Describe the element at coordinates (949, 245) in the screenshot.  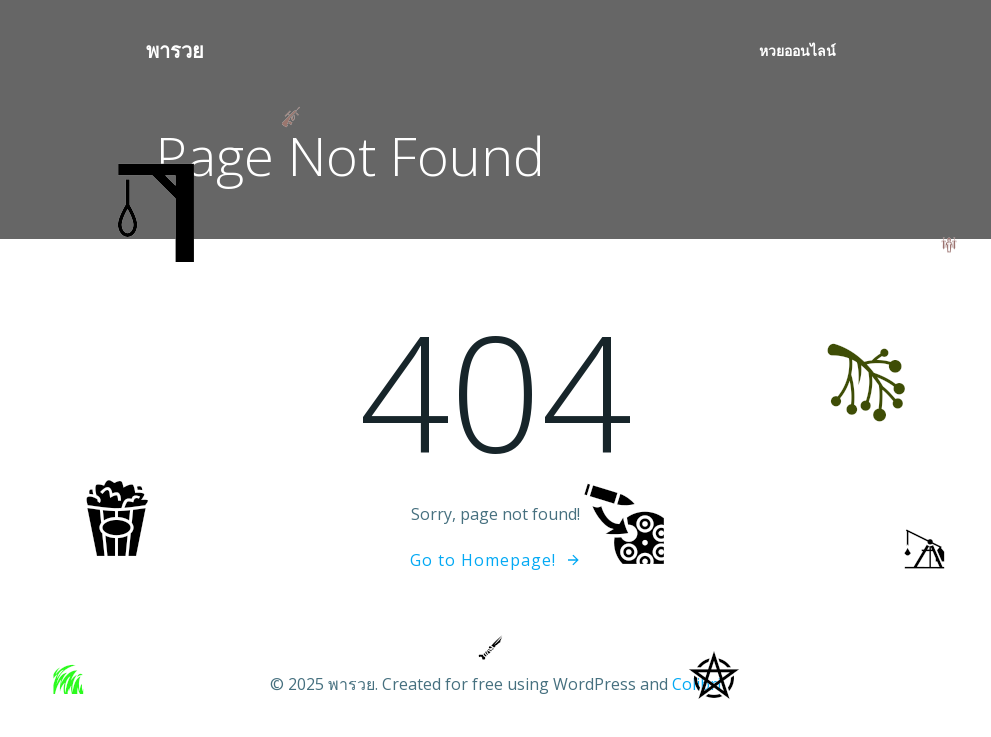
I see `select a knight or warrior character class` at that location.